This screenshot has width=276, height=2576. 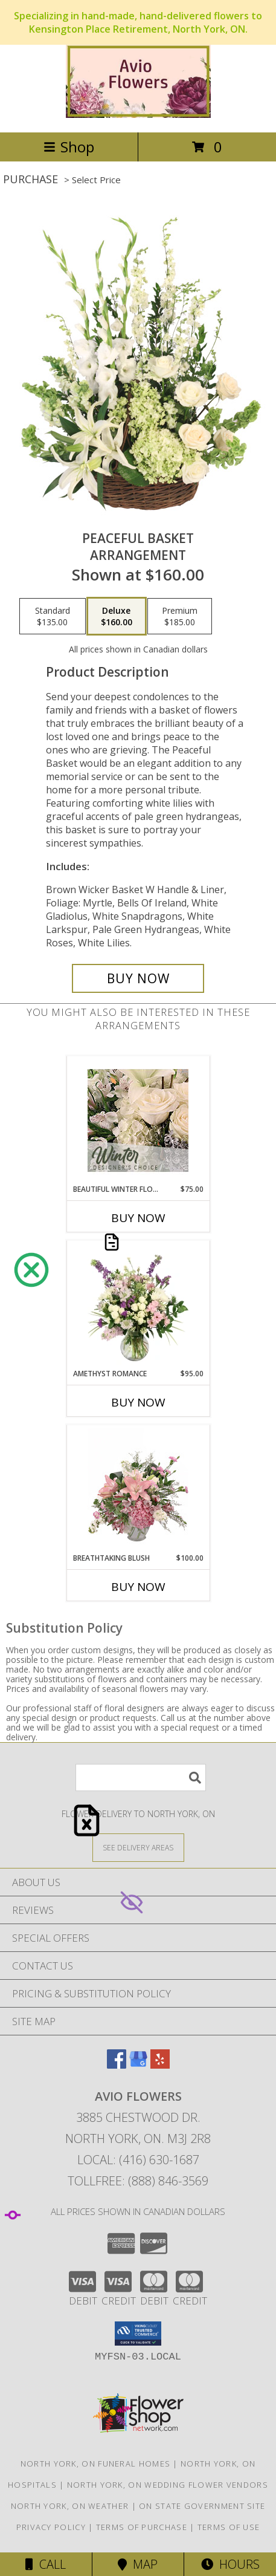 I want to click on remove or delete a file, so click(x=86, y=1820).